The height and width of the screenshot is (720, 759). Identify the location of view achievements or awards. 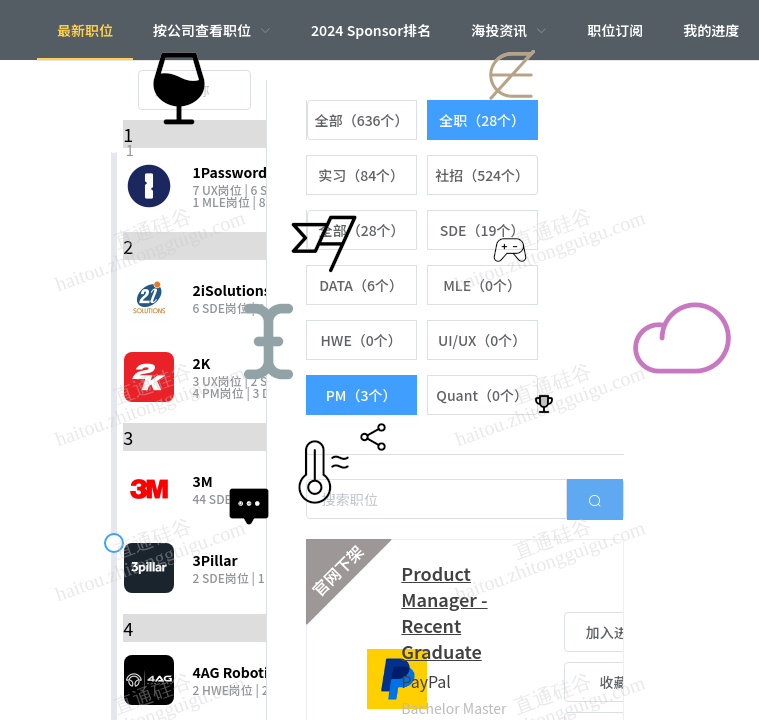
(544, 404).